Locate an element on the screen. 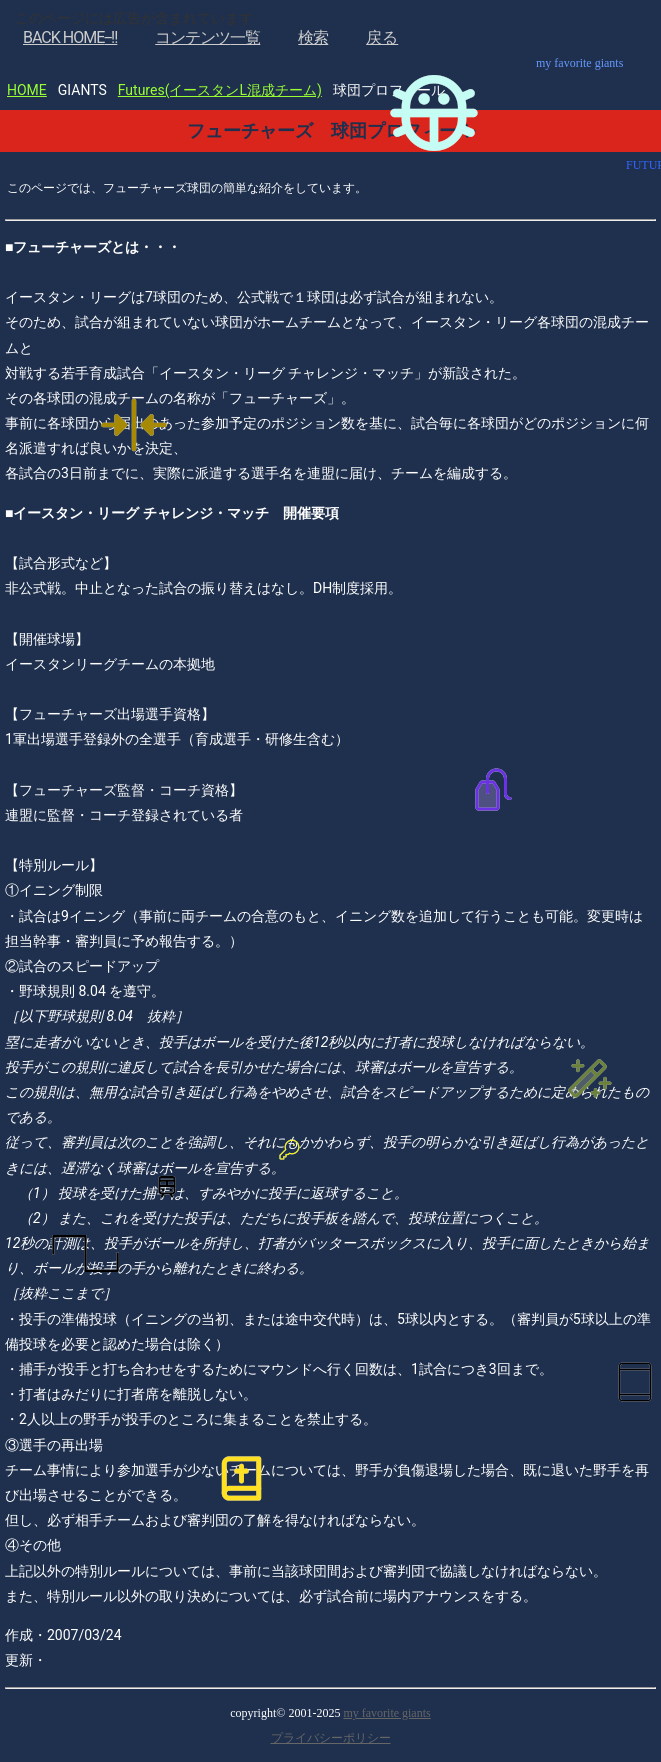  collapse or minimize horizontal spacing is located at coordinates (134, 425).